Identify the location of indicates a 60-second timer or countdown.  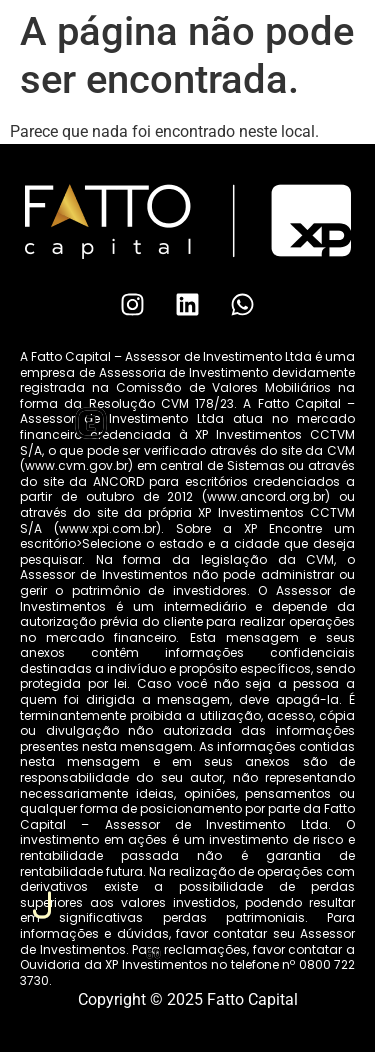
(153, 953).